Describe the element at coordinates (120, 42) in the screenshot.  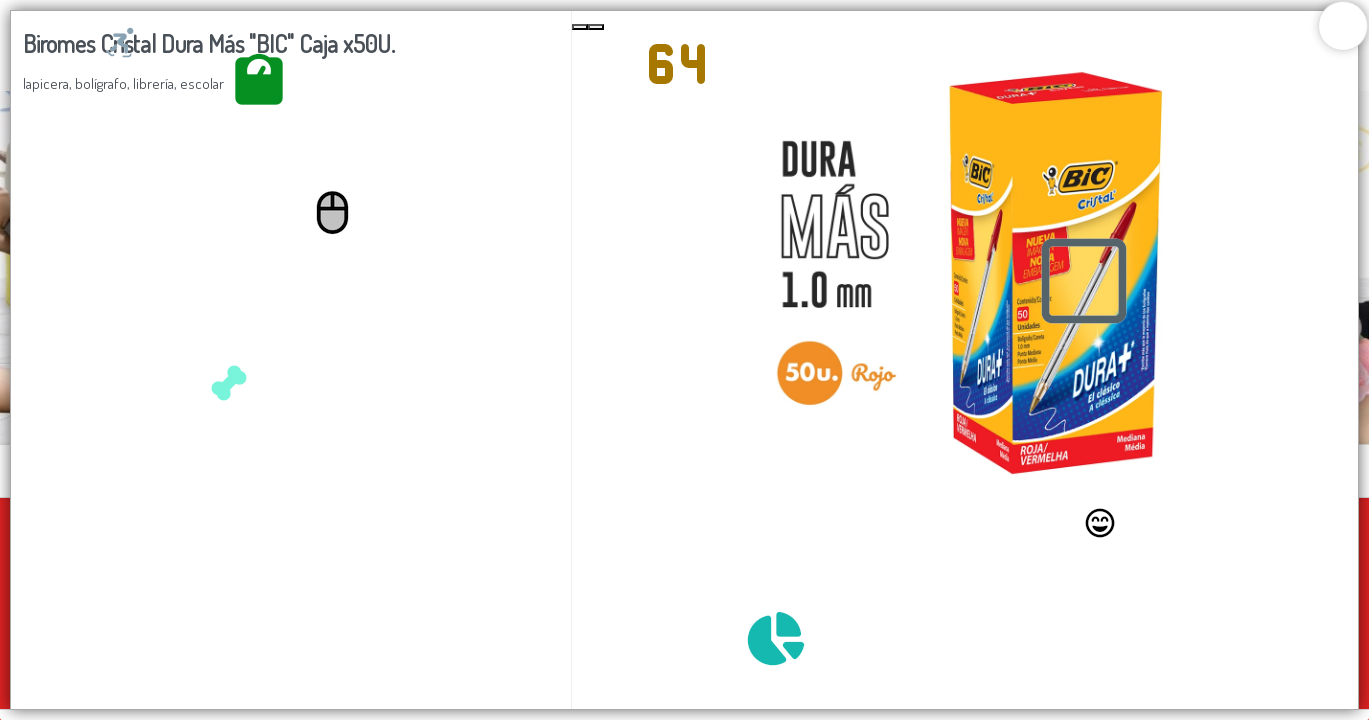
I see `access ice skating activities or locations` at that location.